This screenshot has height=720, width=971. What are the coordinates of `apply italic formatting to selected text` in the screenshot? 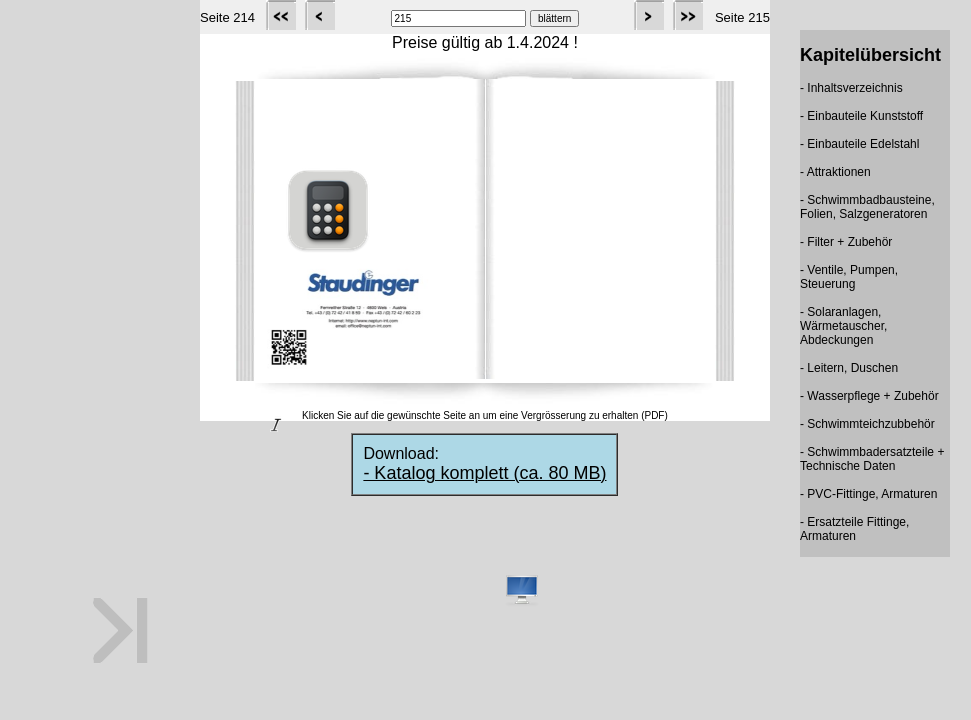 It's located at (276, 425).